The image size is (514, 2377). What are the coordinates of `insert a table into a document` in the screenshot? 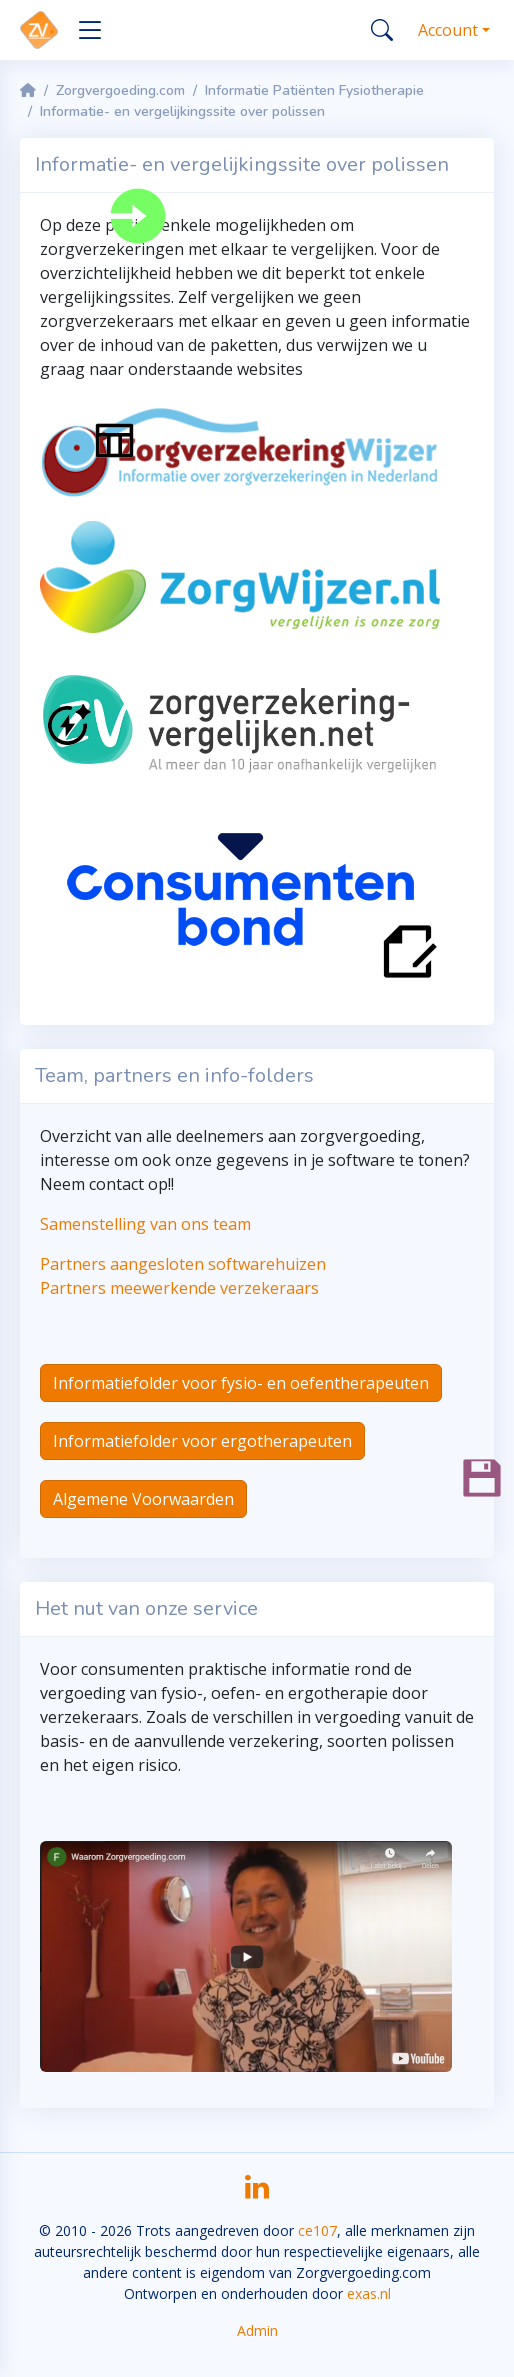 It's located at (114, 440).